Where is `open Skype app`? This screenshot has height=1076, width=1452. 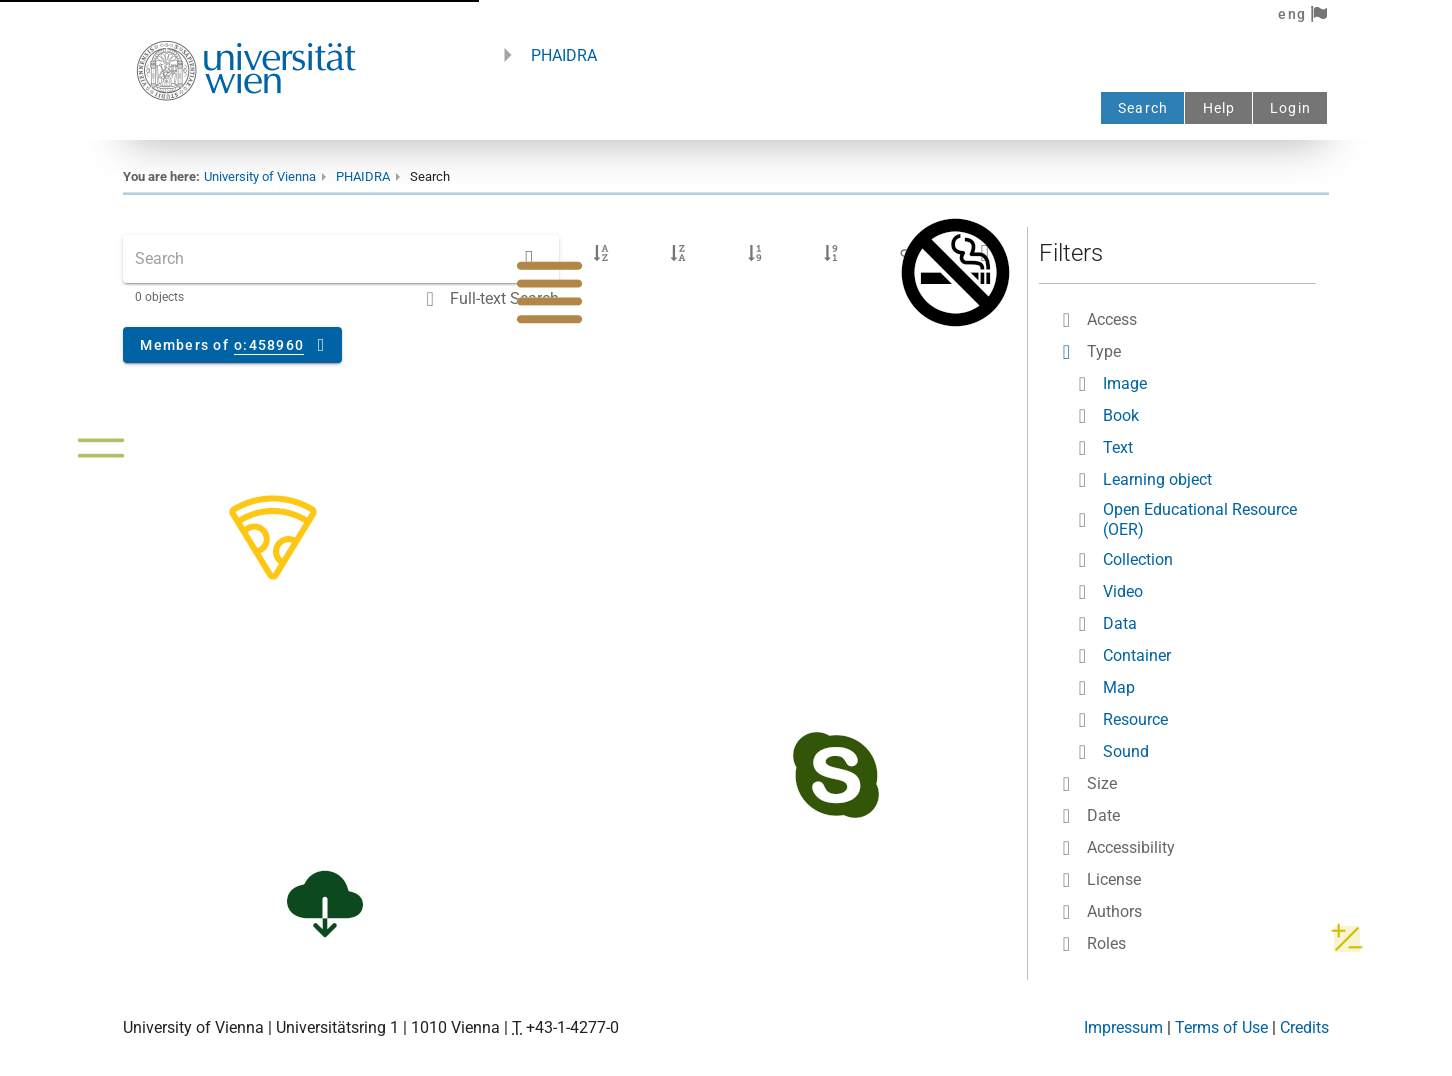
open Skype app is located at coordinates (836, 775).